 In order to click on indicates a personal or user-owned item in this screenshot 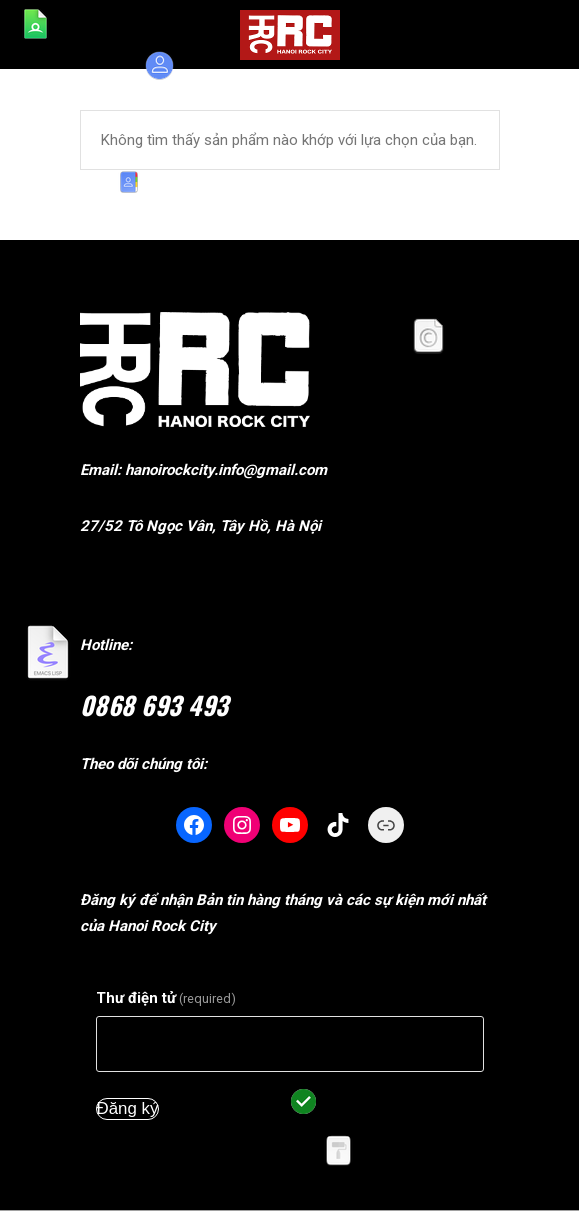, I will do `click(159, 65)`.